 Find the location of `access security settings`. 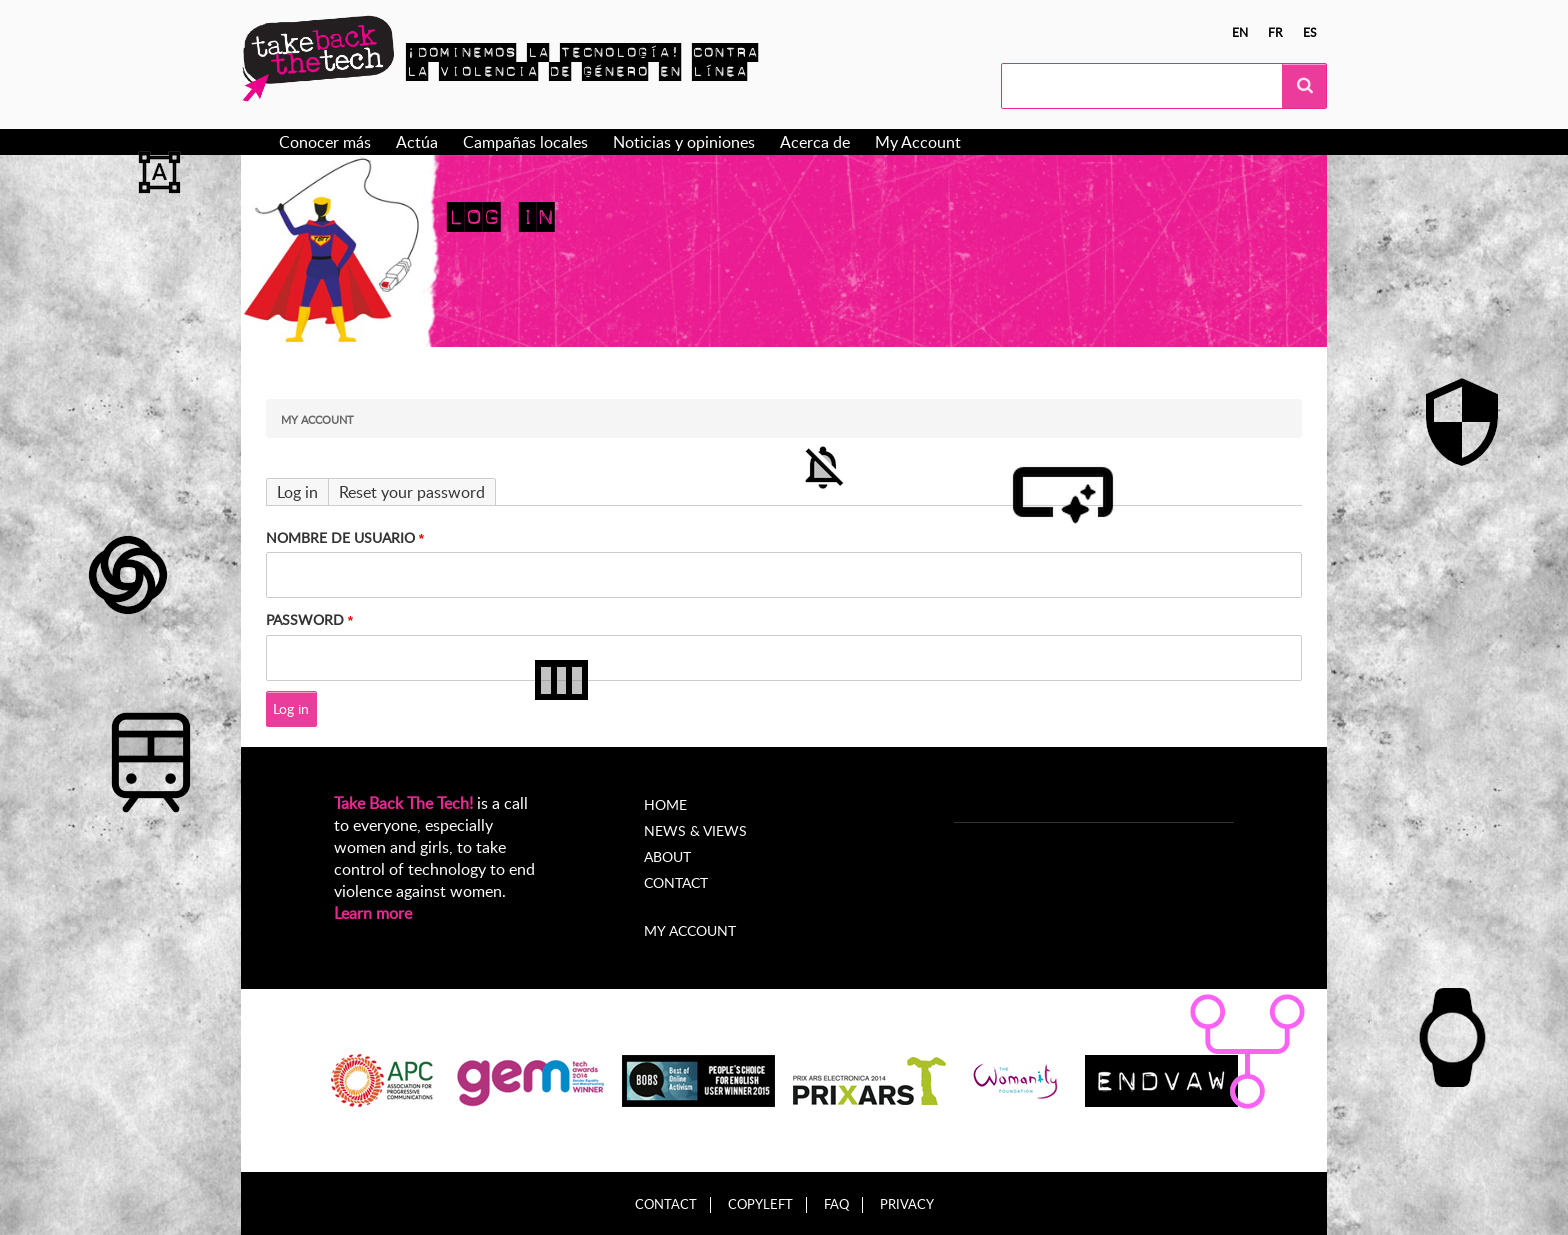

access security settings is located at coordinates (1462, 422).